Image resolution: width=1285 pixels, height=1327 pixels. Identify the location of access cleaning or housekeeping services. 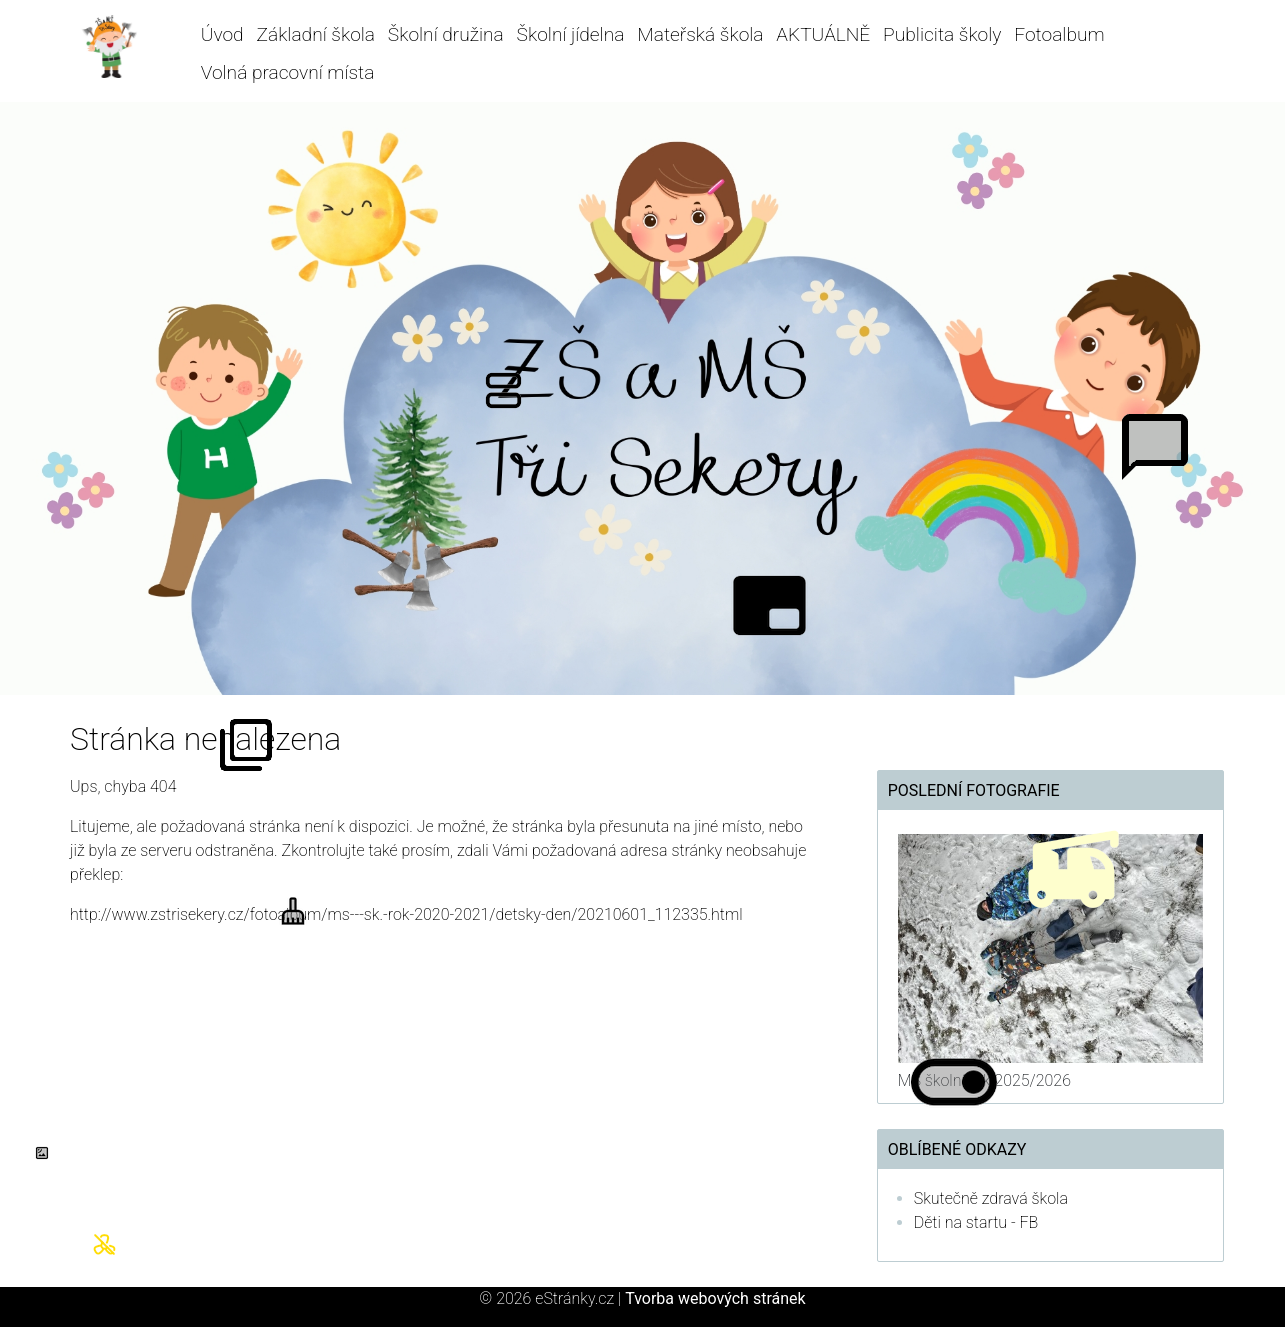
(293, 911).